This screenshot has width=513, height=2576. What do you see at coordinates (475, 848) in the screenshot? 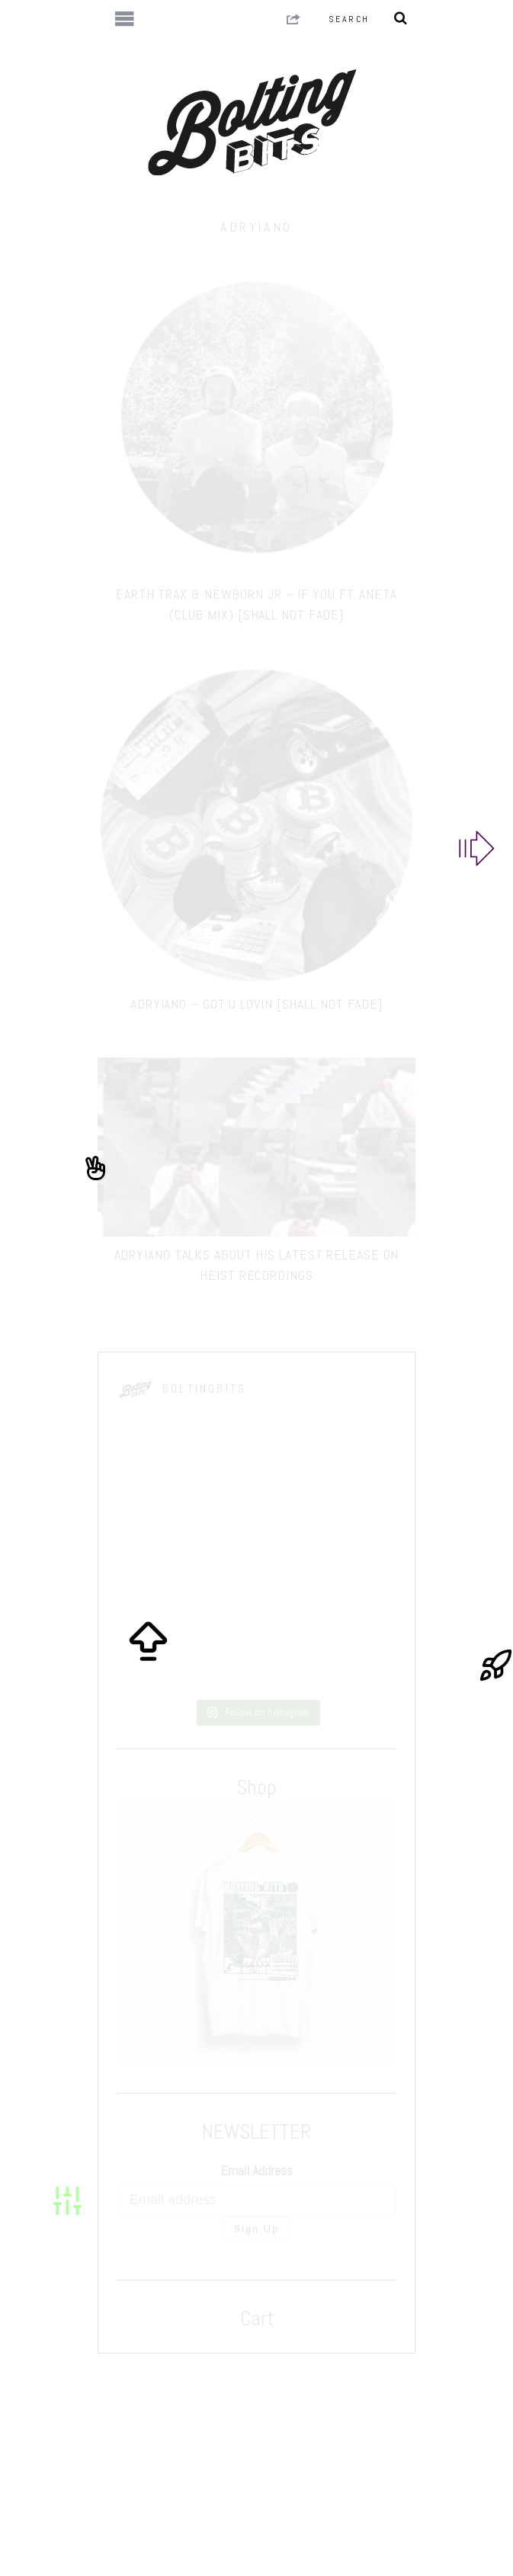
I see `skip forward or advance to the next item` at bounding box center [475, 848].